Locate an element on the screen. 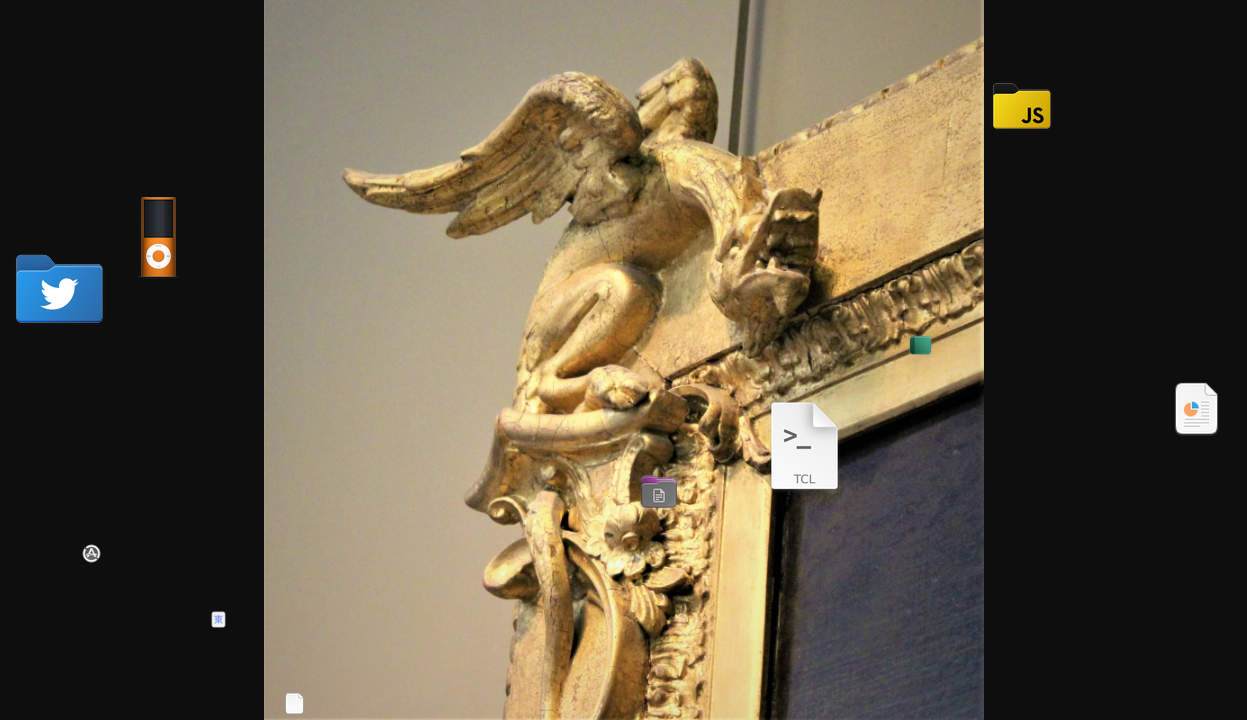  check for system software updates is located at coordinates (91, 553).